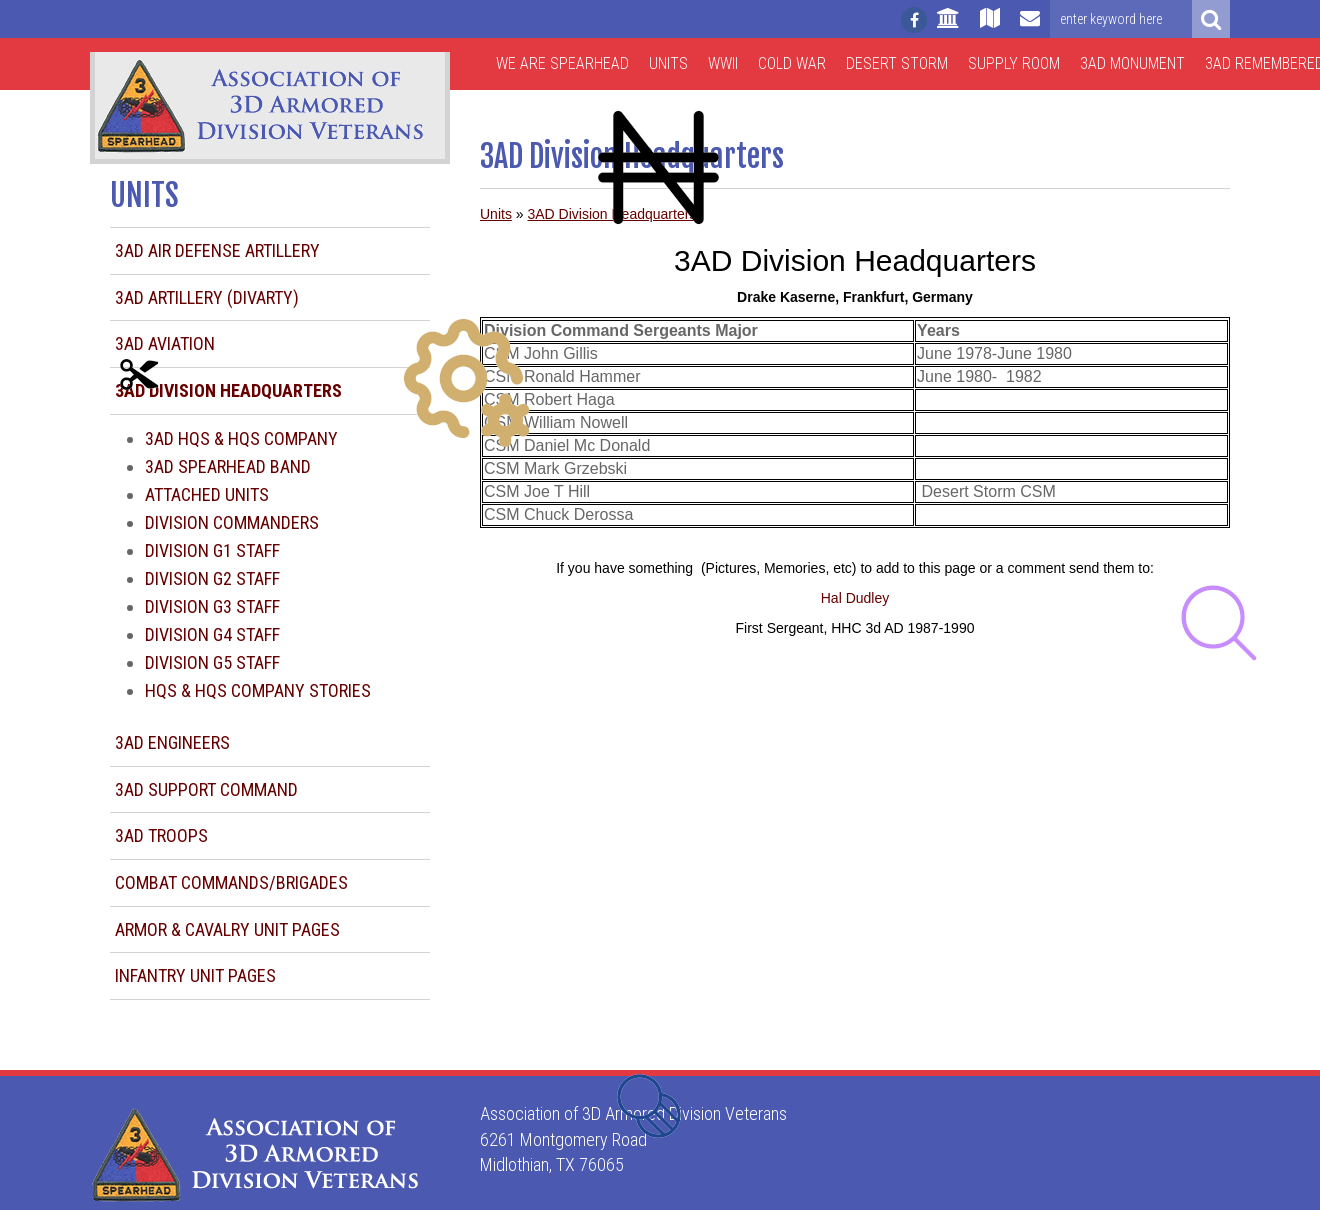  I want to click on search for content or items, so click(1219, 623).